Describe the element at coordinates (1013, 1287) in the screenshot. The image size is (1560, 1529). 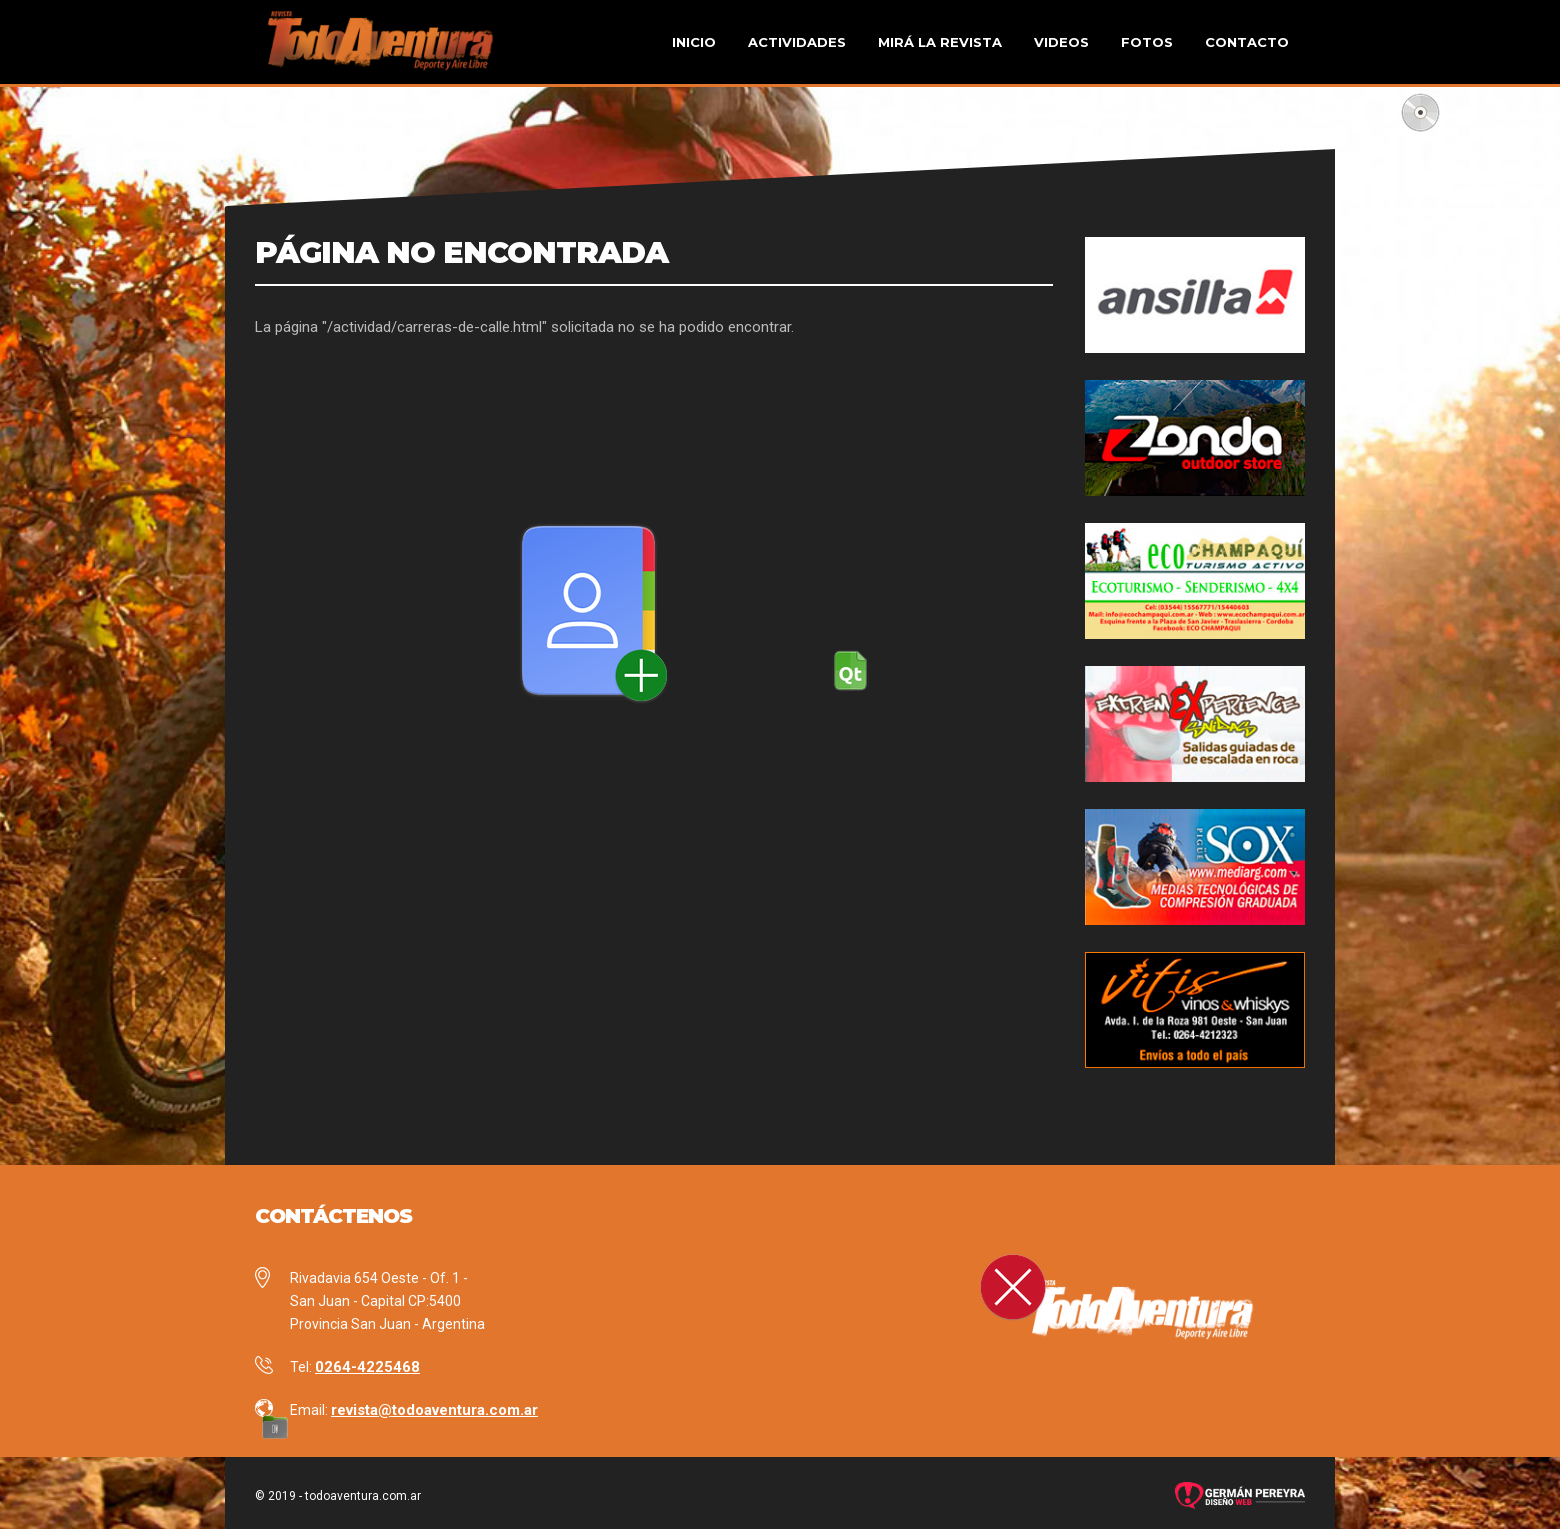
I see `indicates a file or item that cannot be read or accessed` at that location.